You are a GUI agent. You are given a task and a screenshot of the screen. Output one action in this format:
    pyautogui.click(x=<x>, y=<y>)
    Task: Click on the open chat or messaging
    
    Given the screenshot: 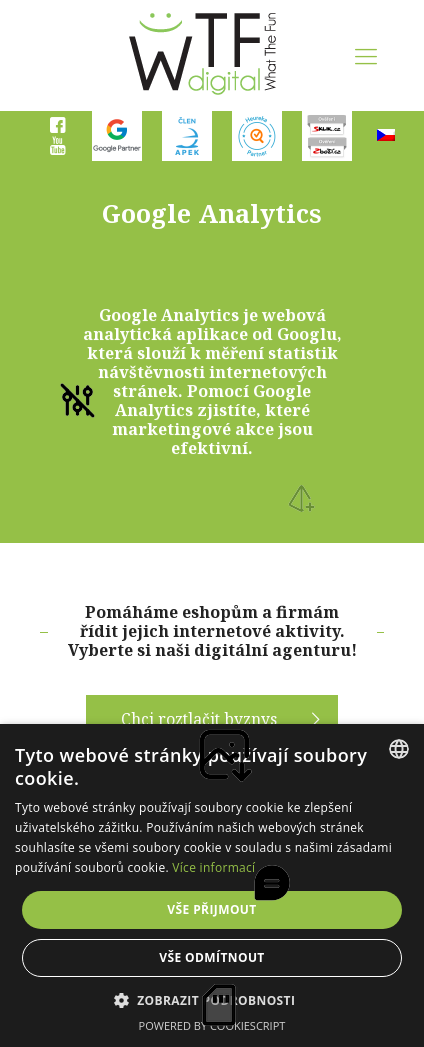 What is the action you would take?
    pyautogui.click(x=271, y=883)
    